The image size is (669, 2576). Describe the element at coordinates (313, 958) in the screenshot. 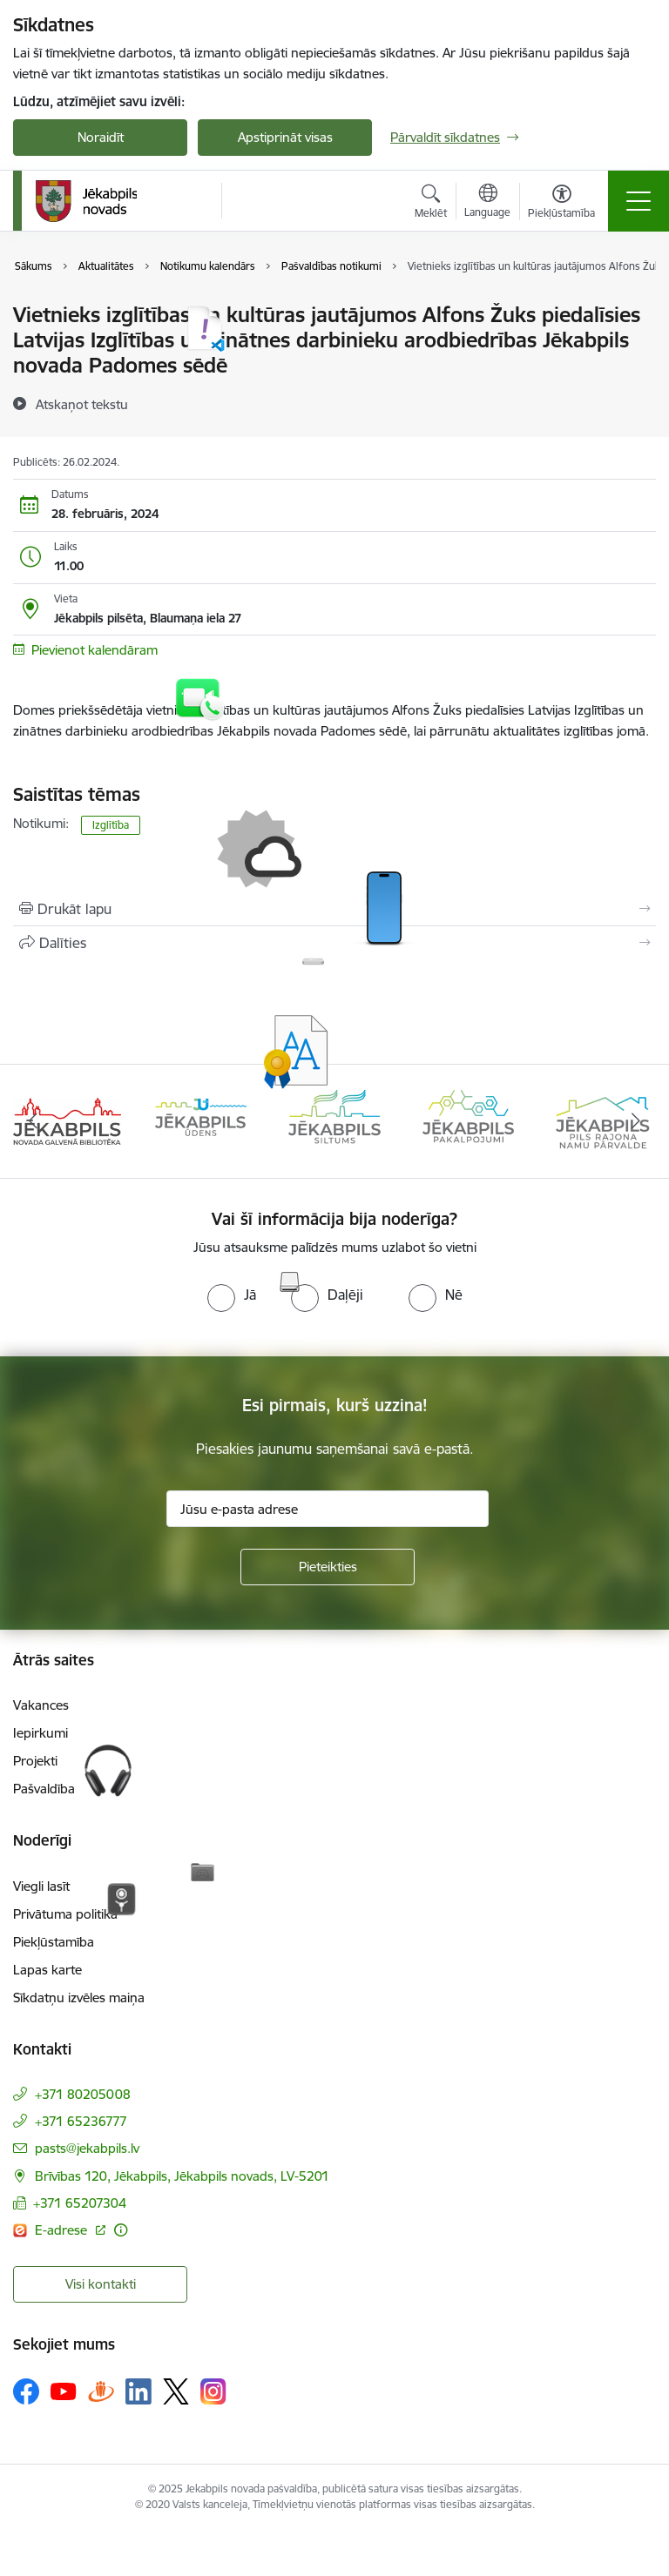

I see `apple tv device or app` at that location.